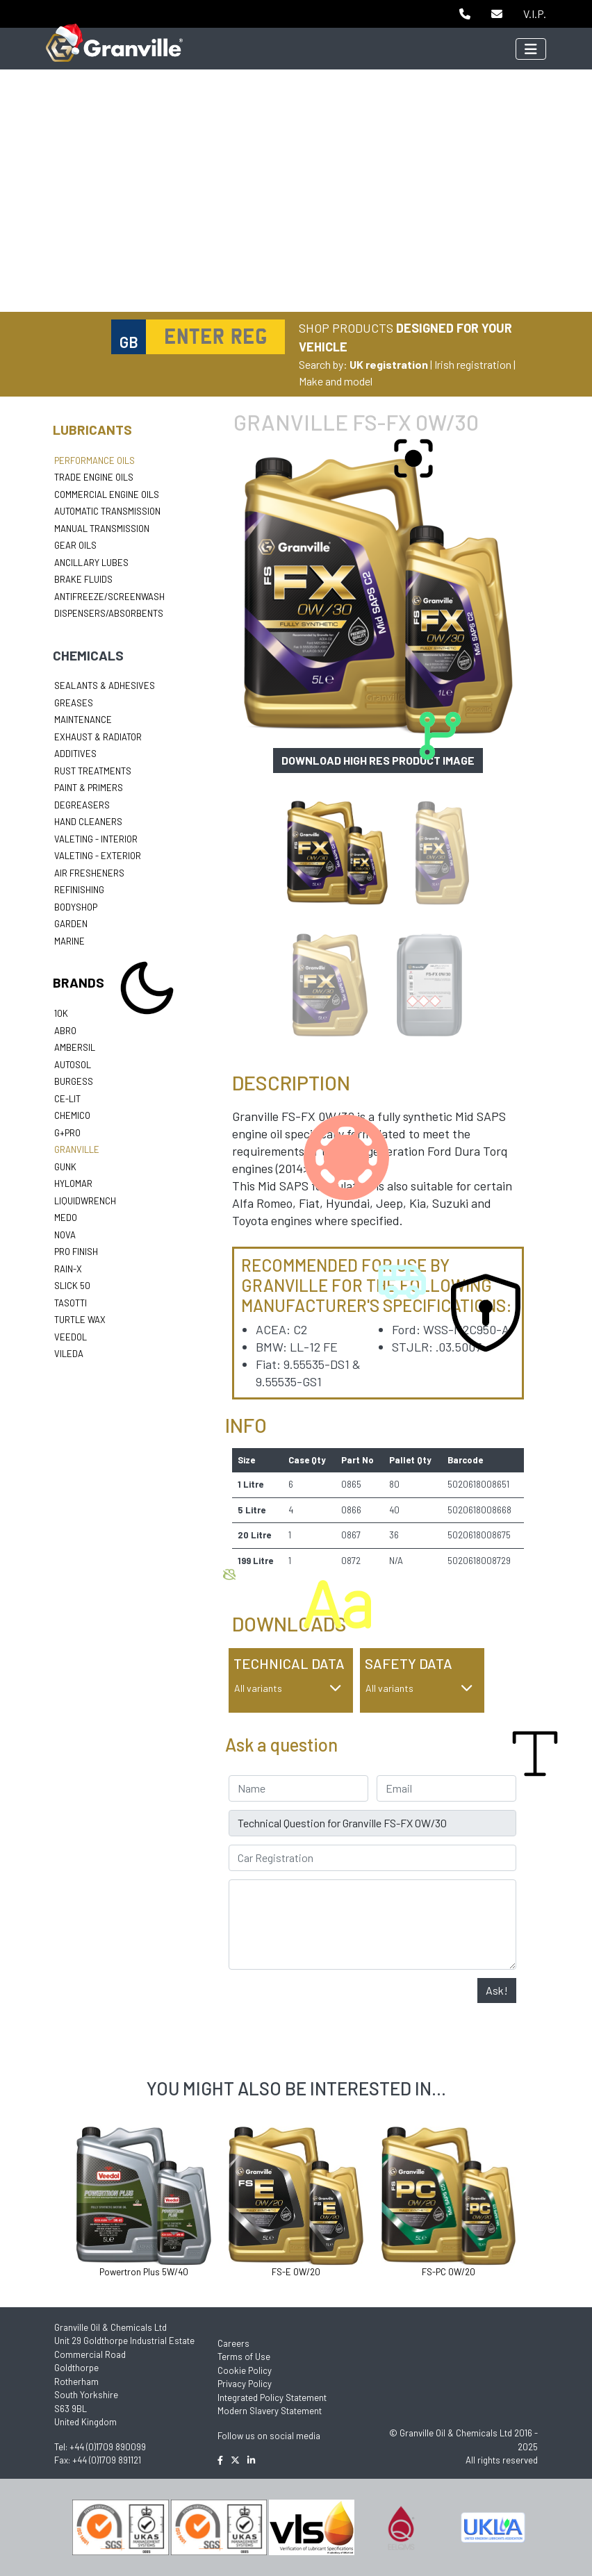 The width and height of the screenshot is (592, 2576). Describe the element at coordinates (229, 1574) in the screenshot. I see `GitHub Copilot is unavailable or experiencing an error` at that location.